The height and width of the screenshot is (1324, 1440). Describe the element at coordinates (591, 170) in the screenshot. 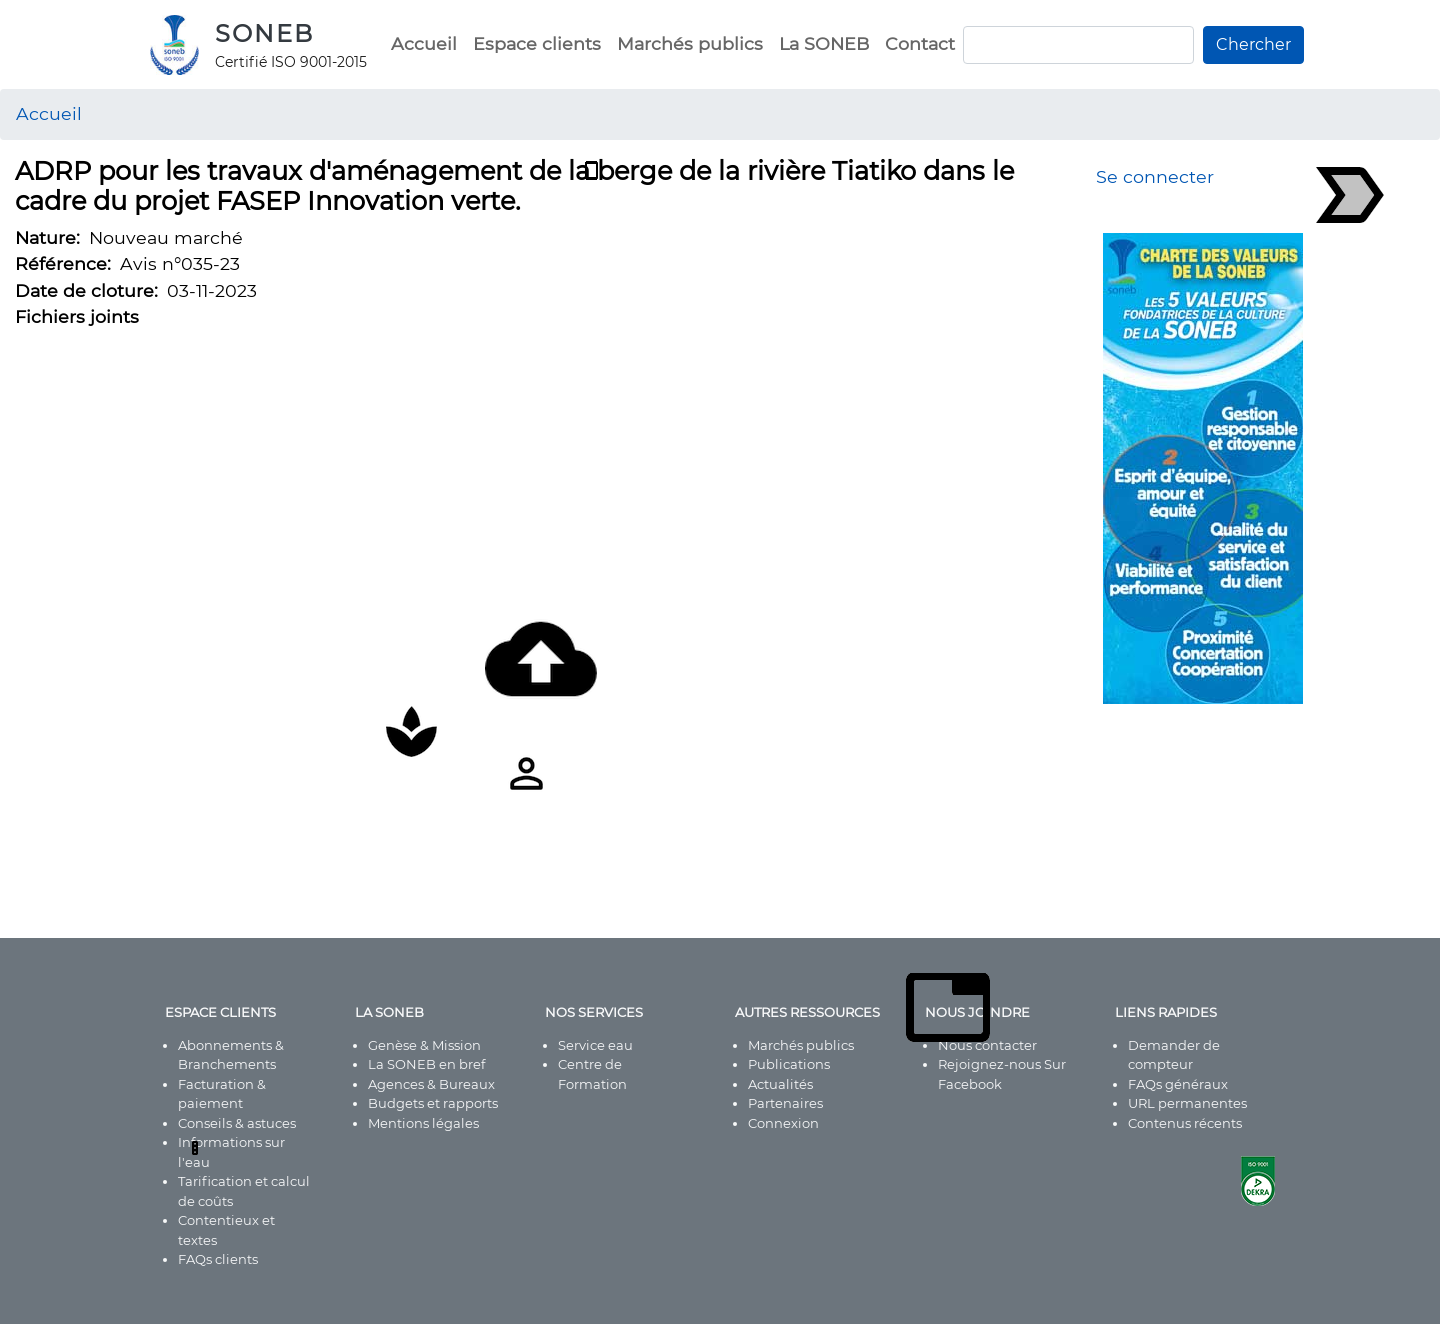

I see `access mobile device settings` at that location.